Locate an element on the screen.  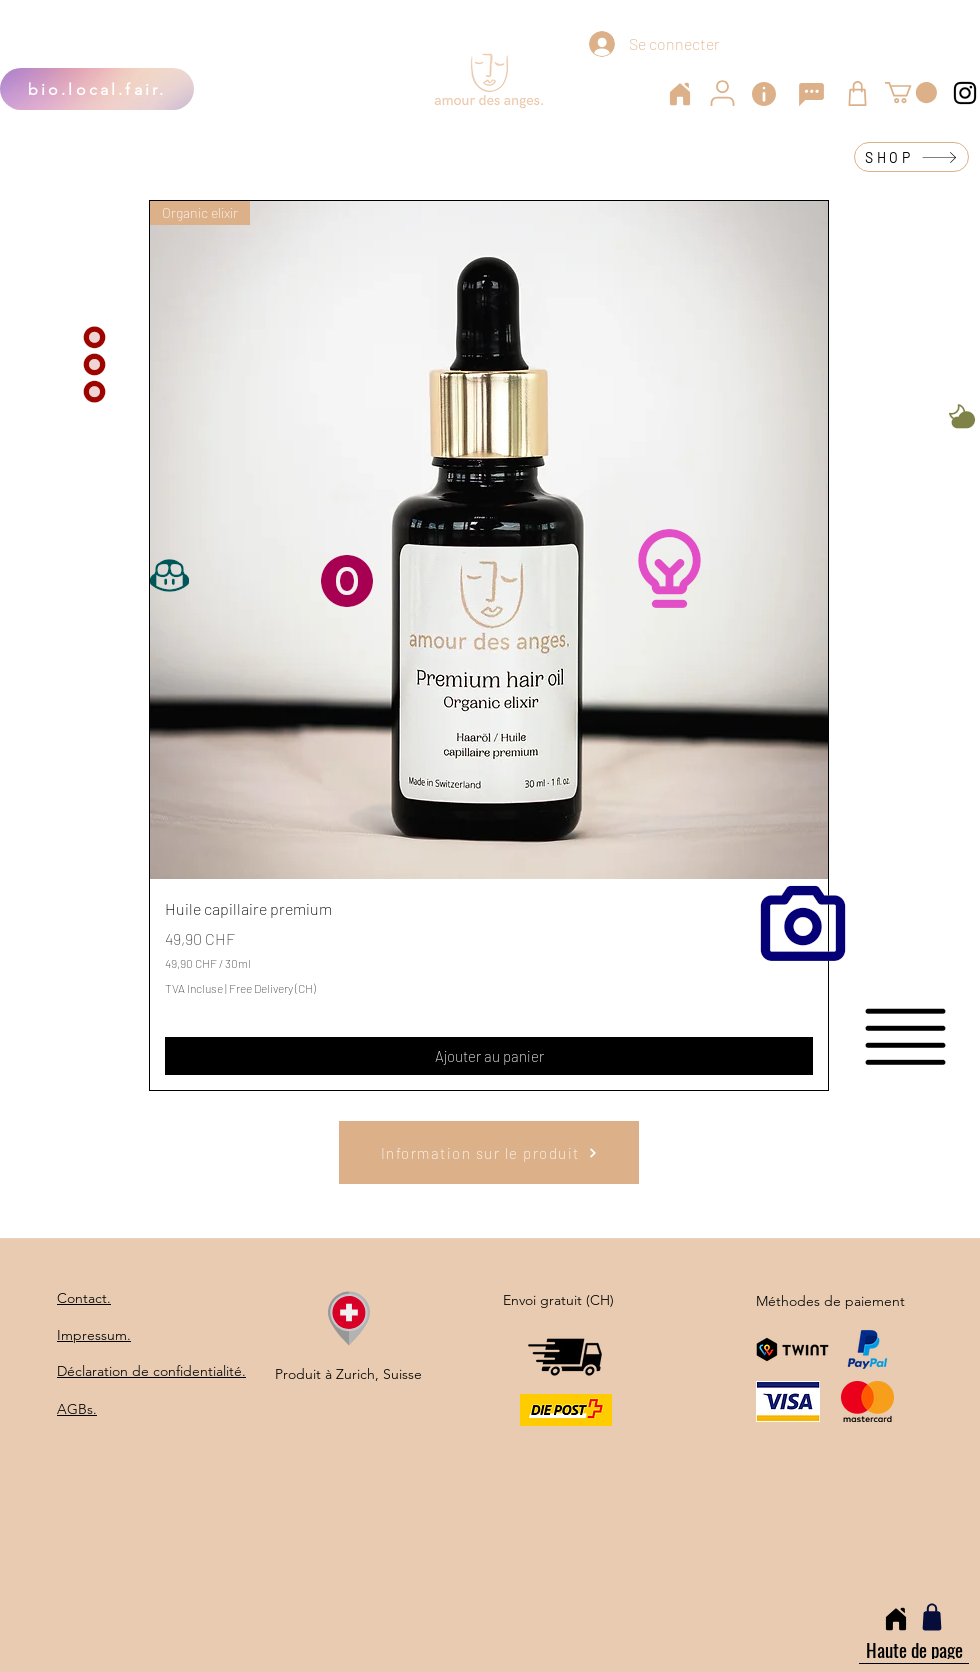
access github copilot ai assistant is located at coordinates (169, 575).